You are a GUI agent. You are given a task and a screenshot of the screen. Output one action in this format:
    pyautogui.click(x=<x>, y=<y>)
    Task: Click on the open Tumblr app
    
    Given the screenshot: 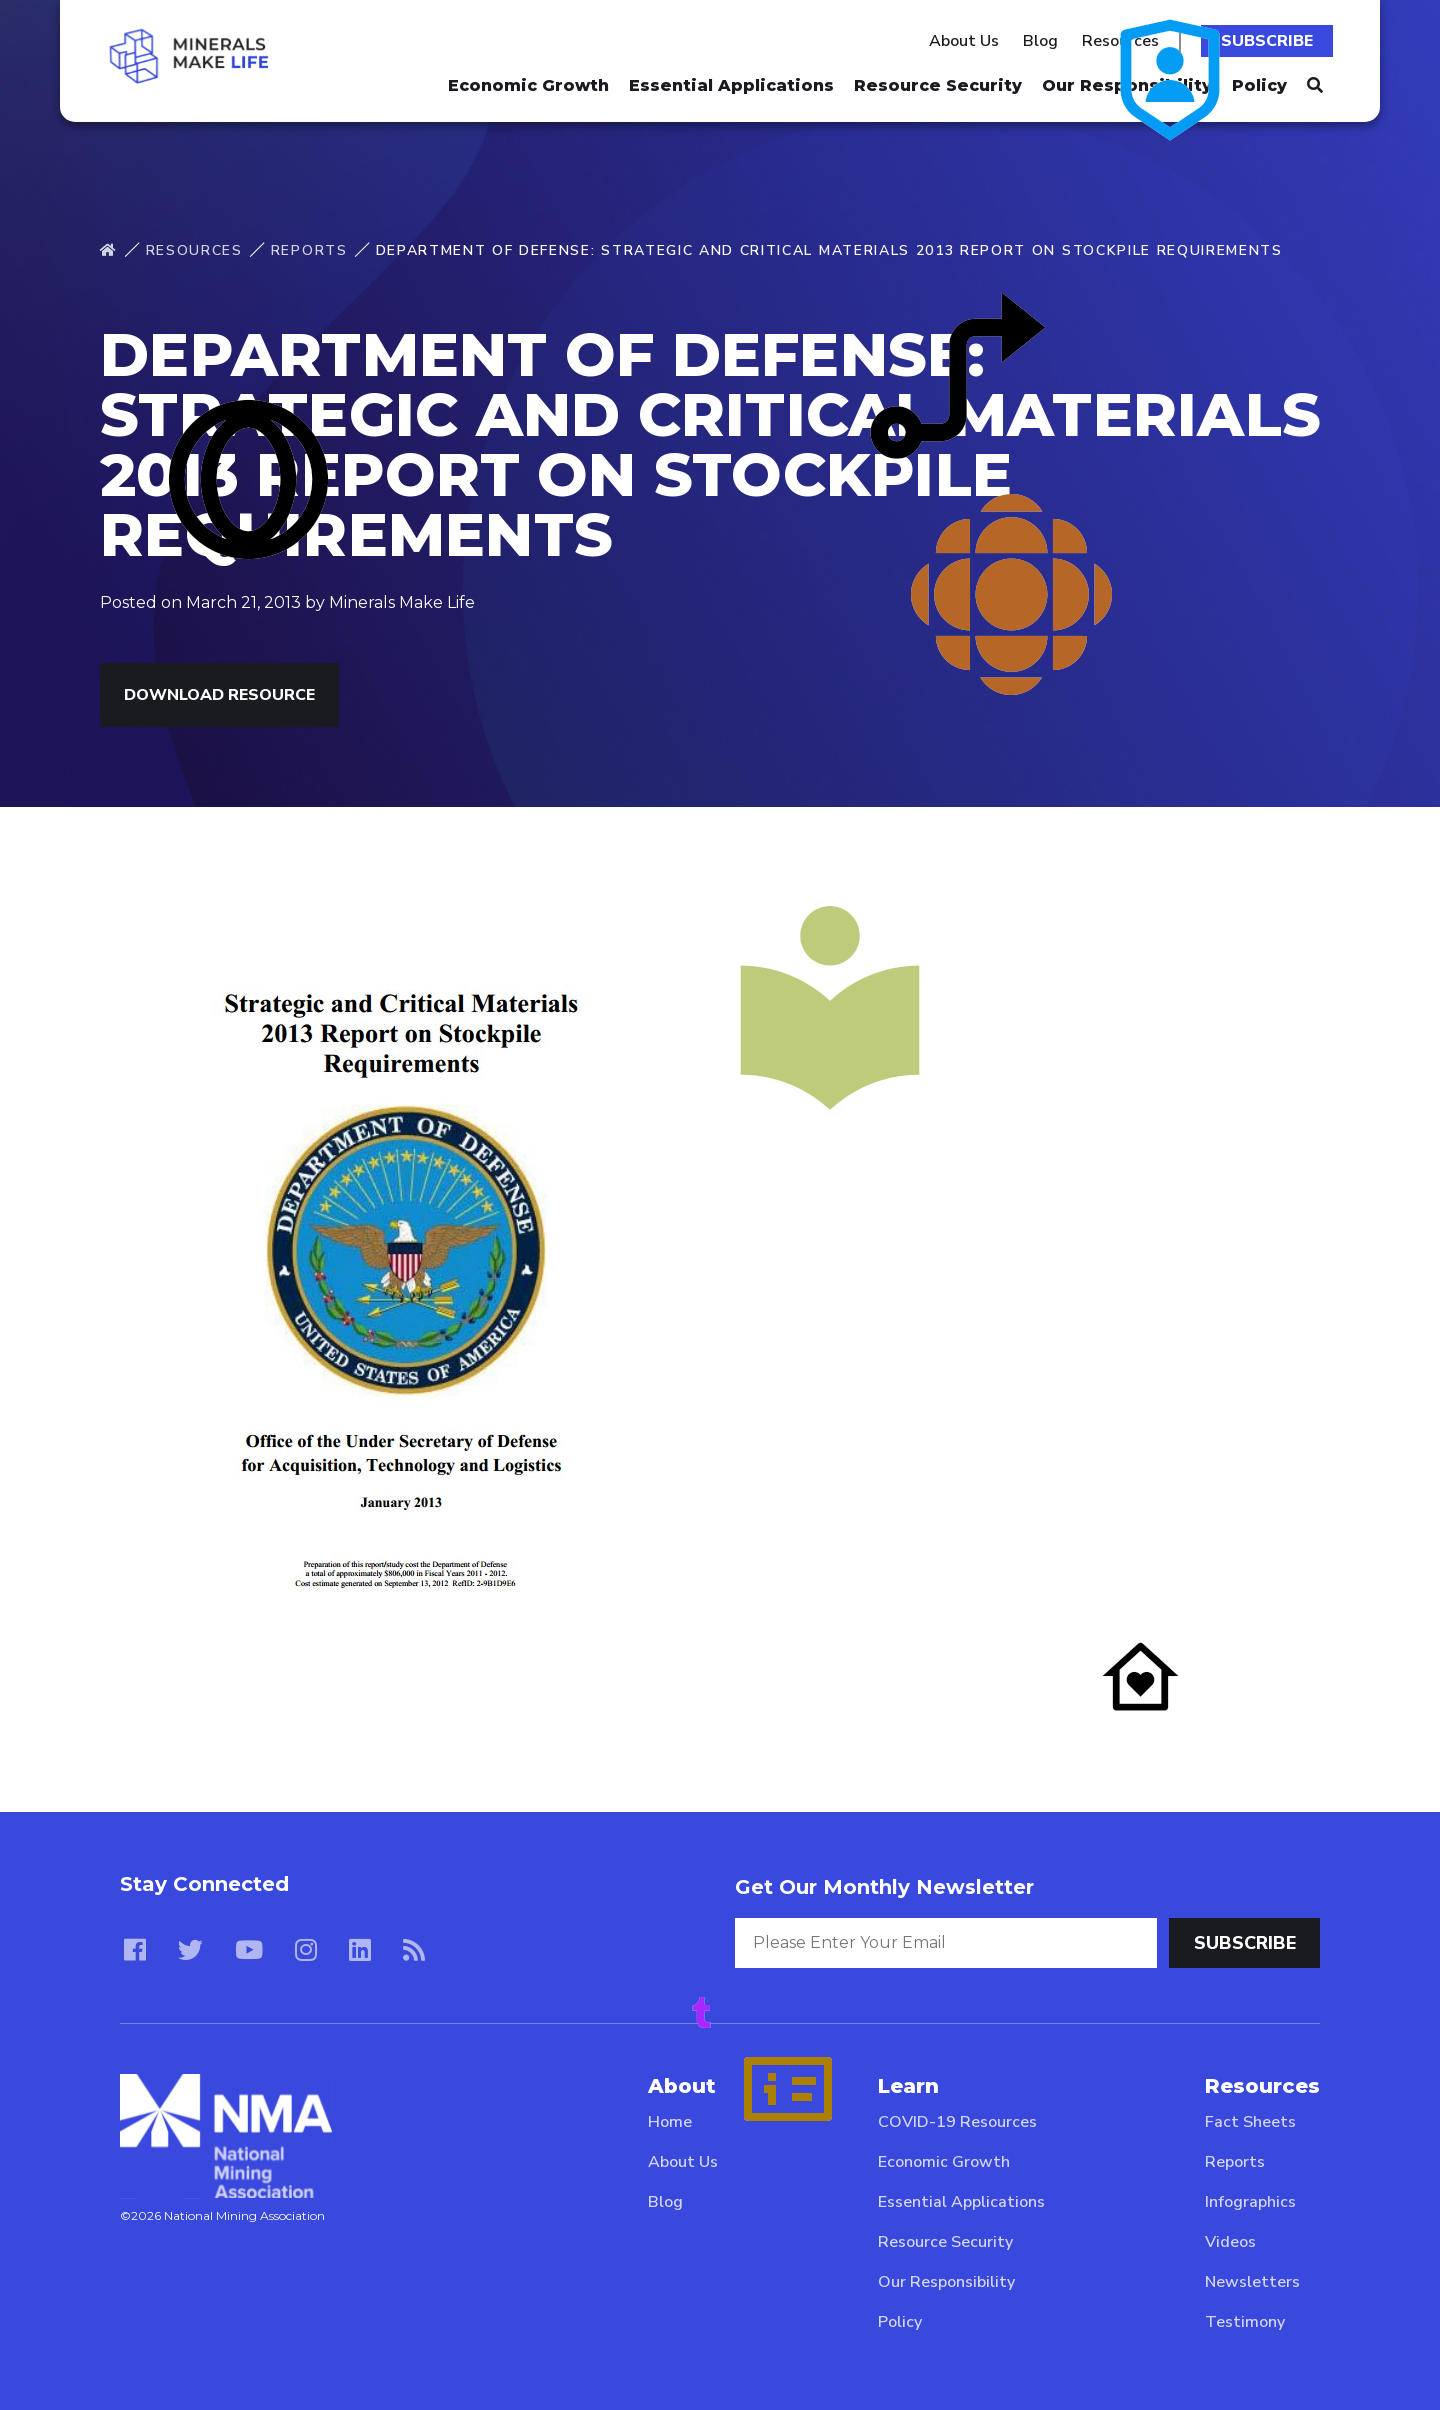 What is the action you would take?
    pyautogui.click(x=701, y=2012)
    